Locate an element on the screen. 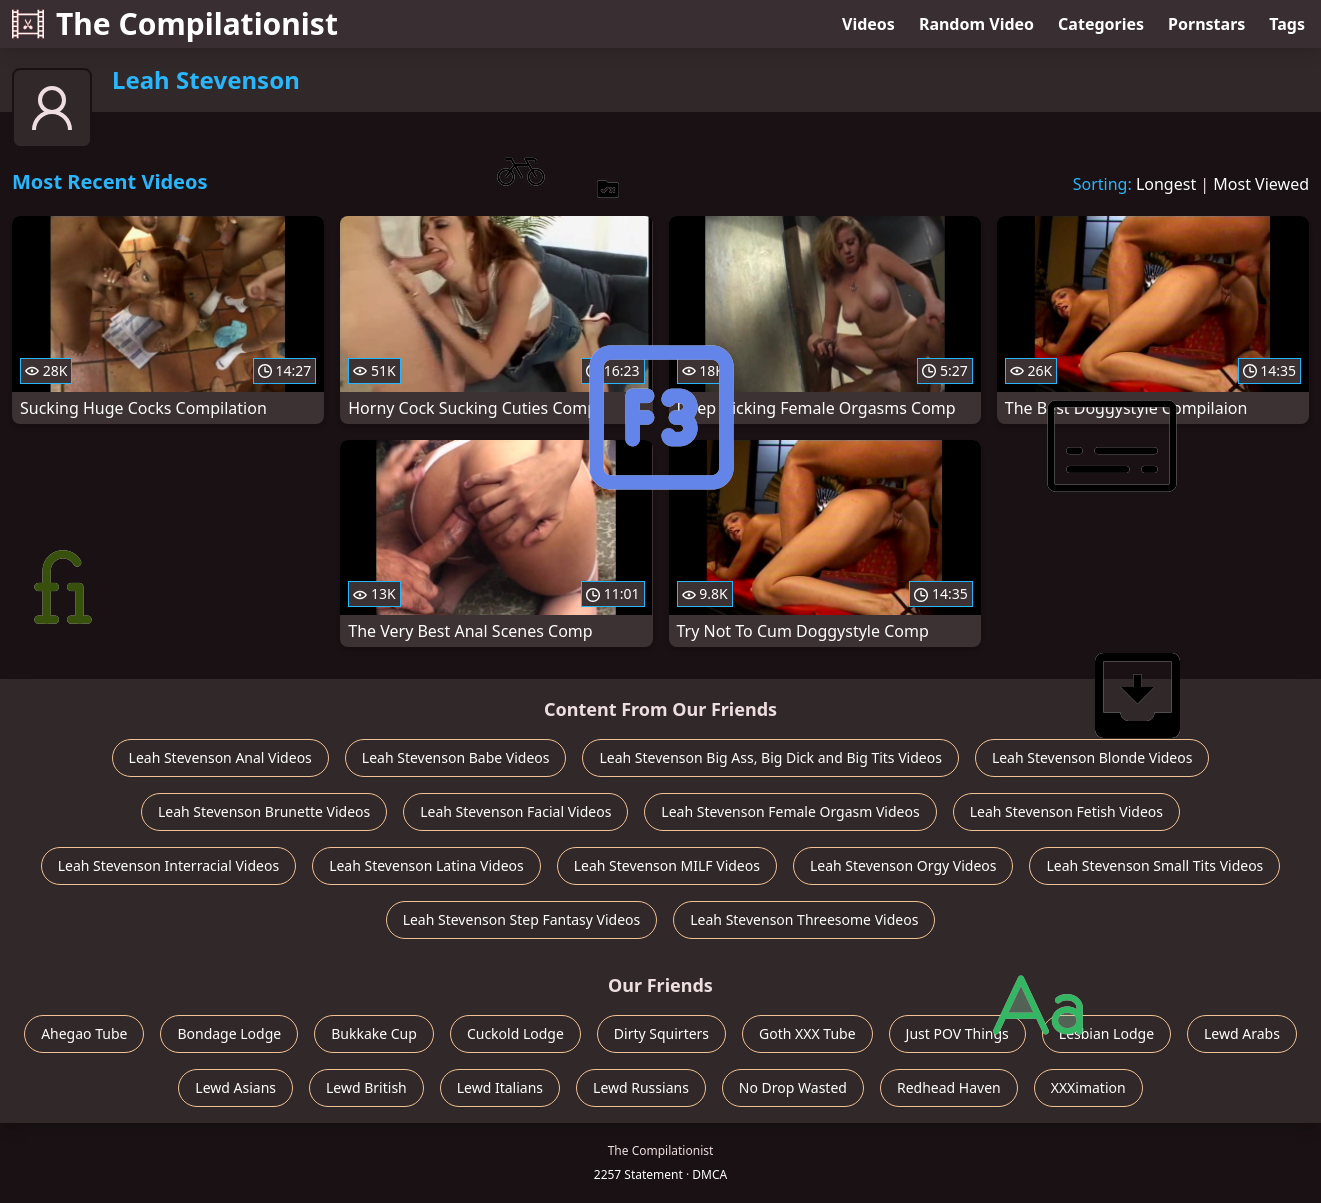 Image resolution: width=1321 pixels, height=1203 pixels. enable subtitles or closed captions is located at coordinates (1112, 446).